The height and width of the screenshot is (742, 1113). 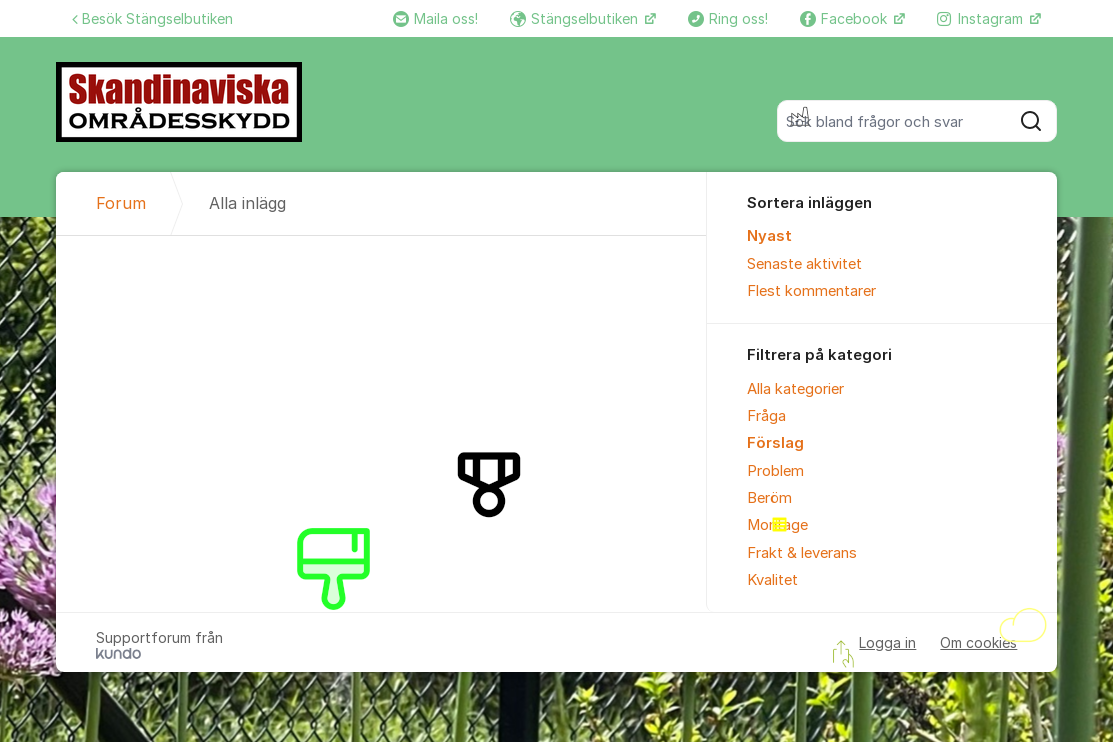 What do you see at coordinates (489, 481) in the screenshot?
I see `view achievements or awards` at bounding box center [489, 481].